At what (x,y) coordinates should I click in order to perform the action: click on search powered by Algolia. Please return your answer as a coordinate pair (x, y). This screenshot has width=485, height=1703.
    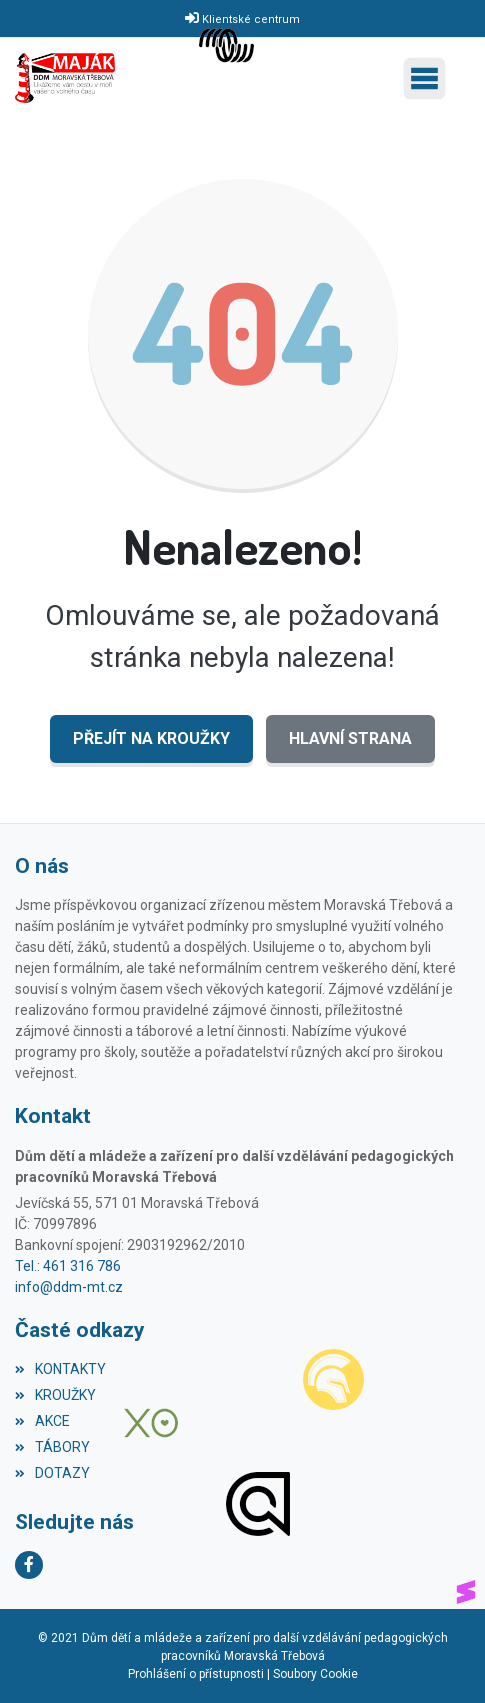
    Looking at the image, I should click on (258, 1504).